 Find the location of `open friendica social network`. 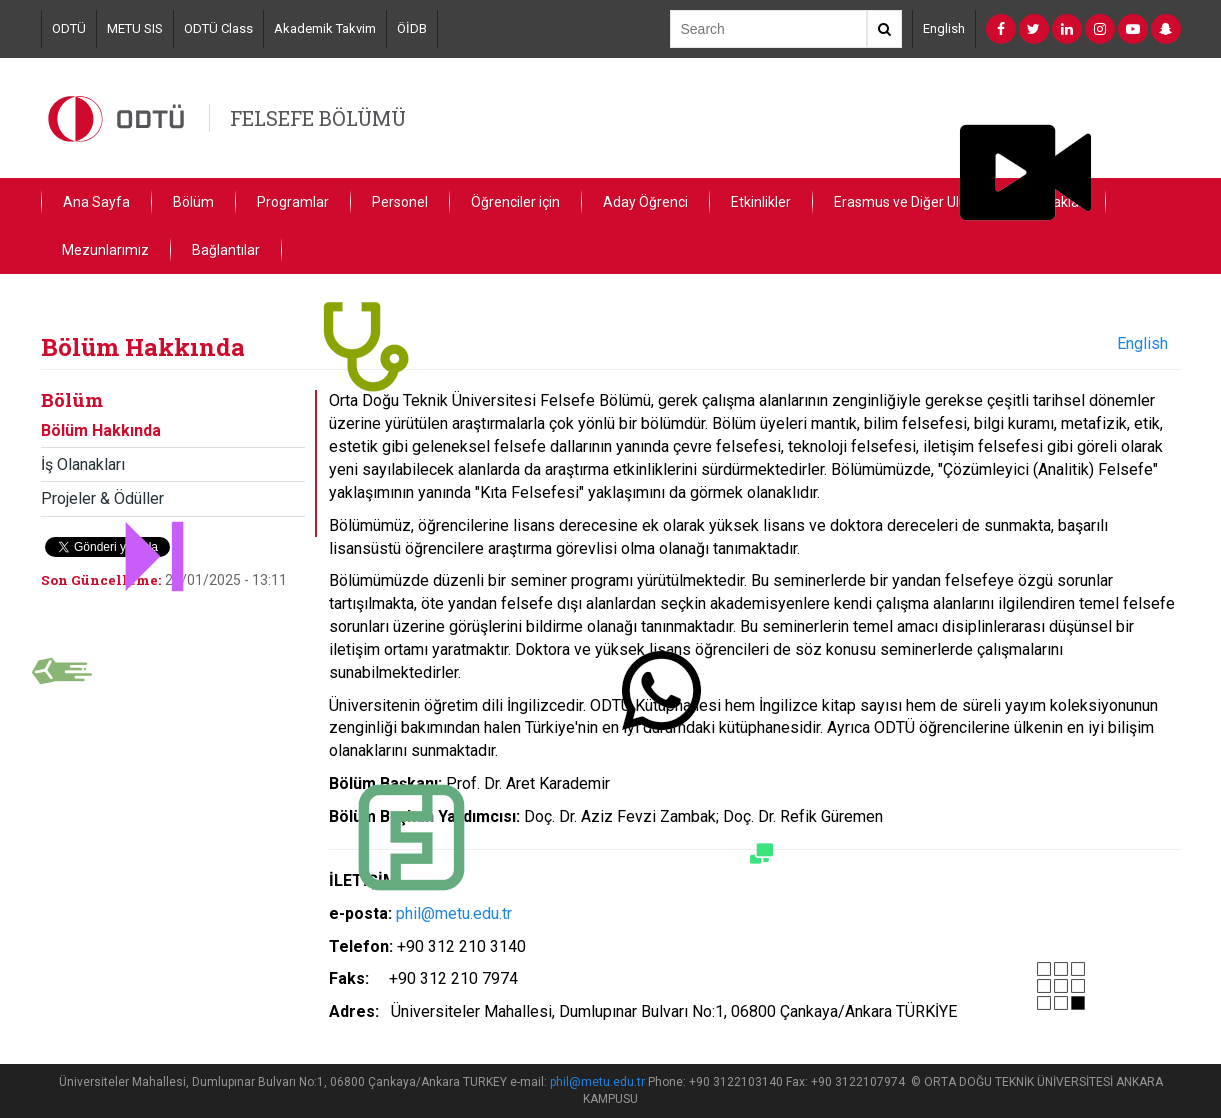

open friendica social network is located at coordinates (411, 837).